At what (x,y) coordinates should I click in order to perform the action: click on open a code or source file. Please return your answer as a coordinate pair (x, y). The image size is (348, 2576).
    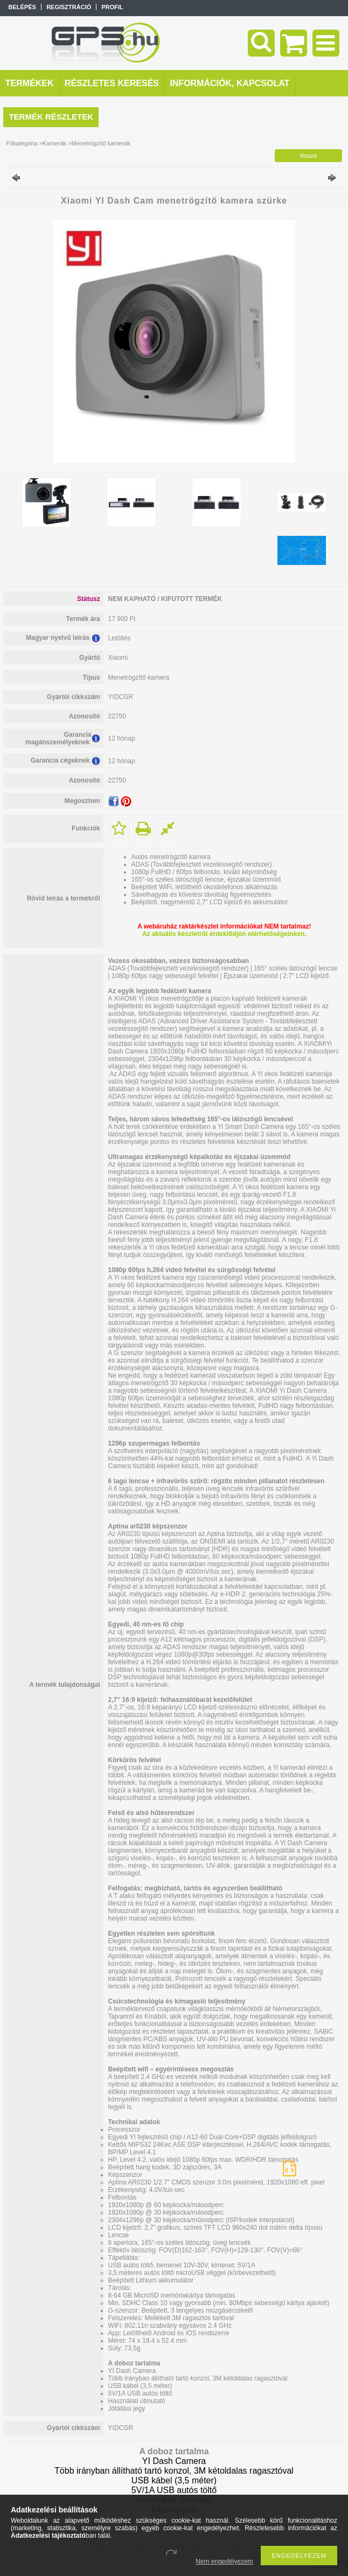
    Looking at the image, I should click on (289, 2168).